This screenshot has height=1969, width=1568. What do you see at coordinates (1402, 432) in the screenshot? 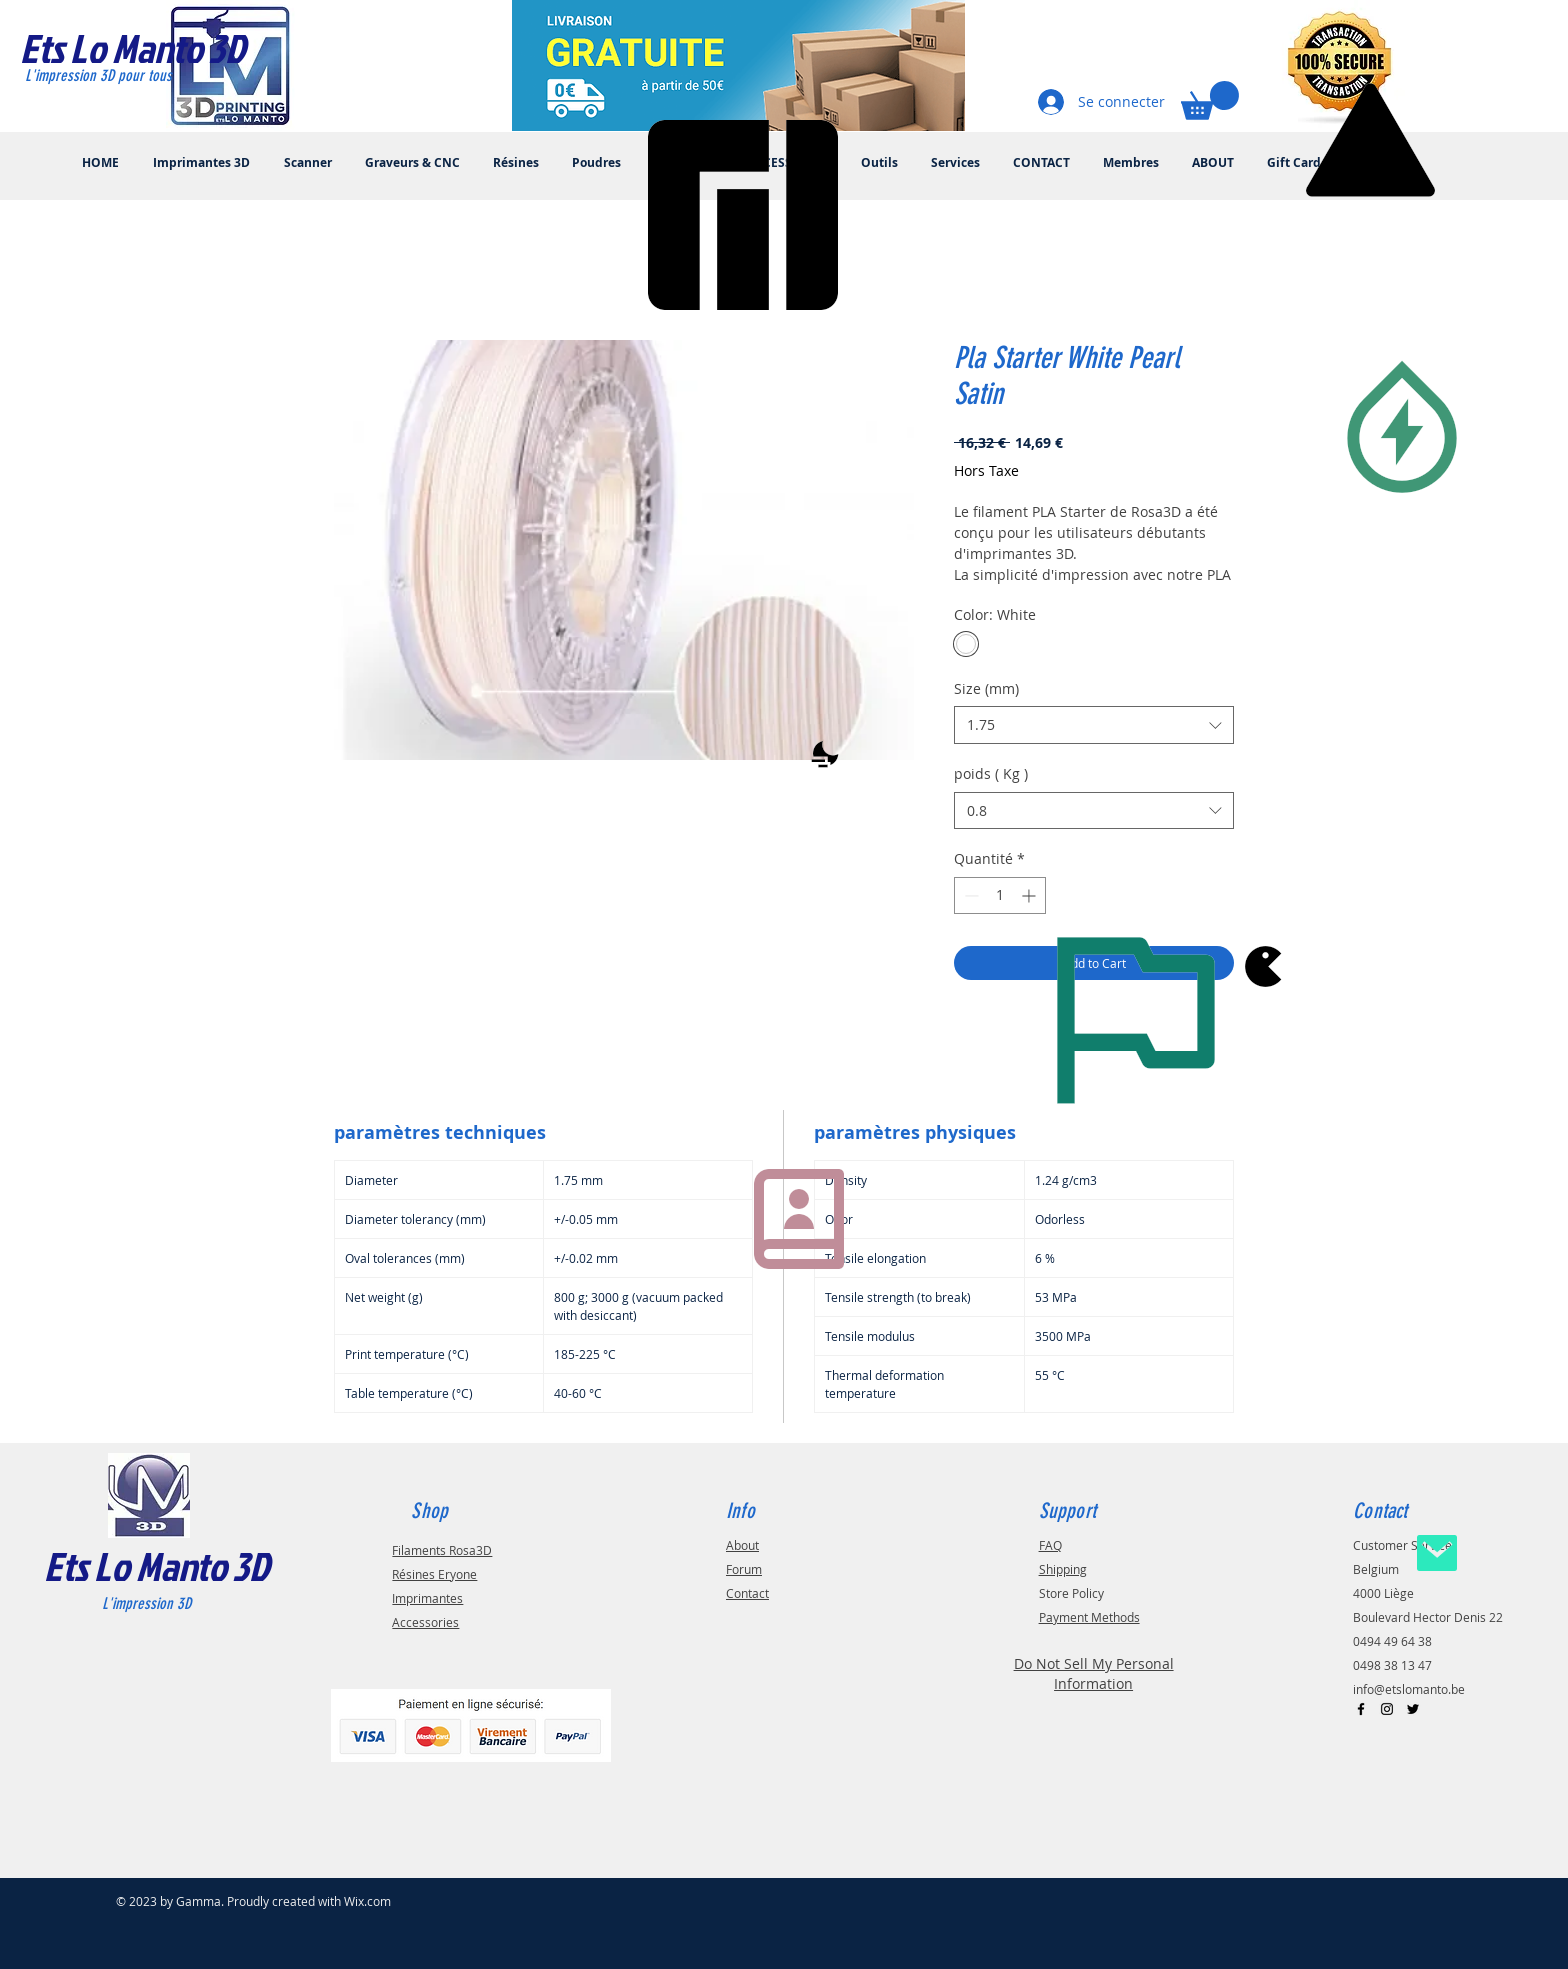
I see `indicates hydroelectric or water-powered energy` at bounding box center [1402, 432].